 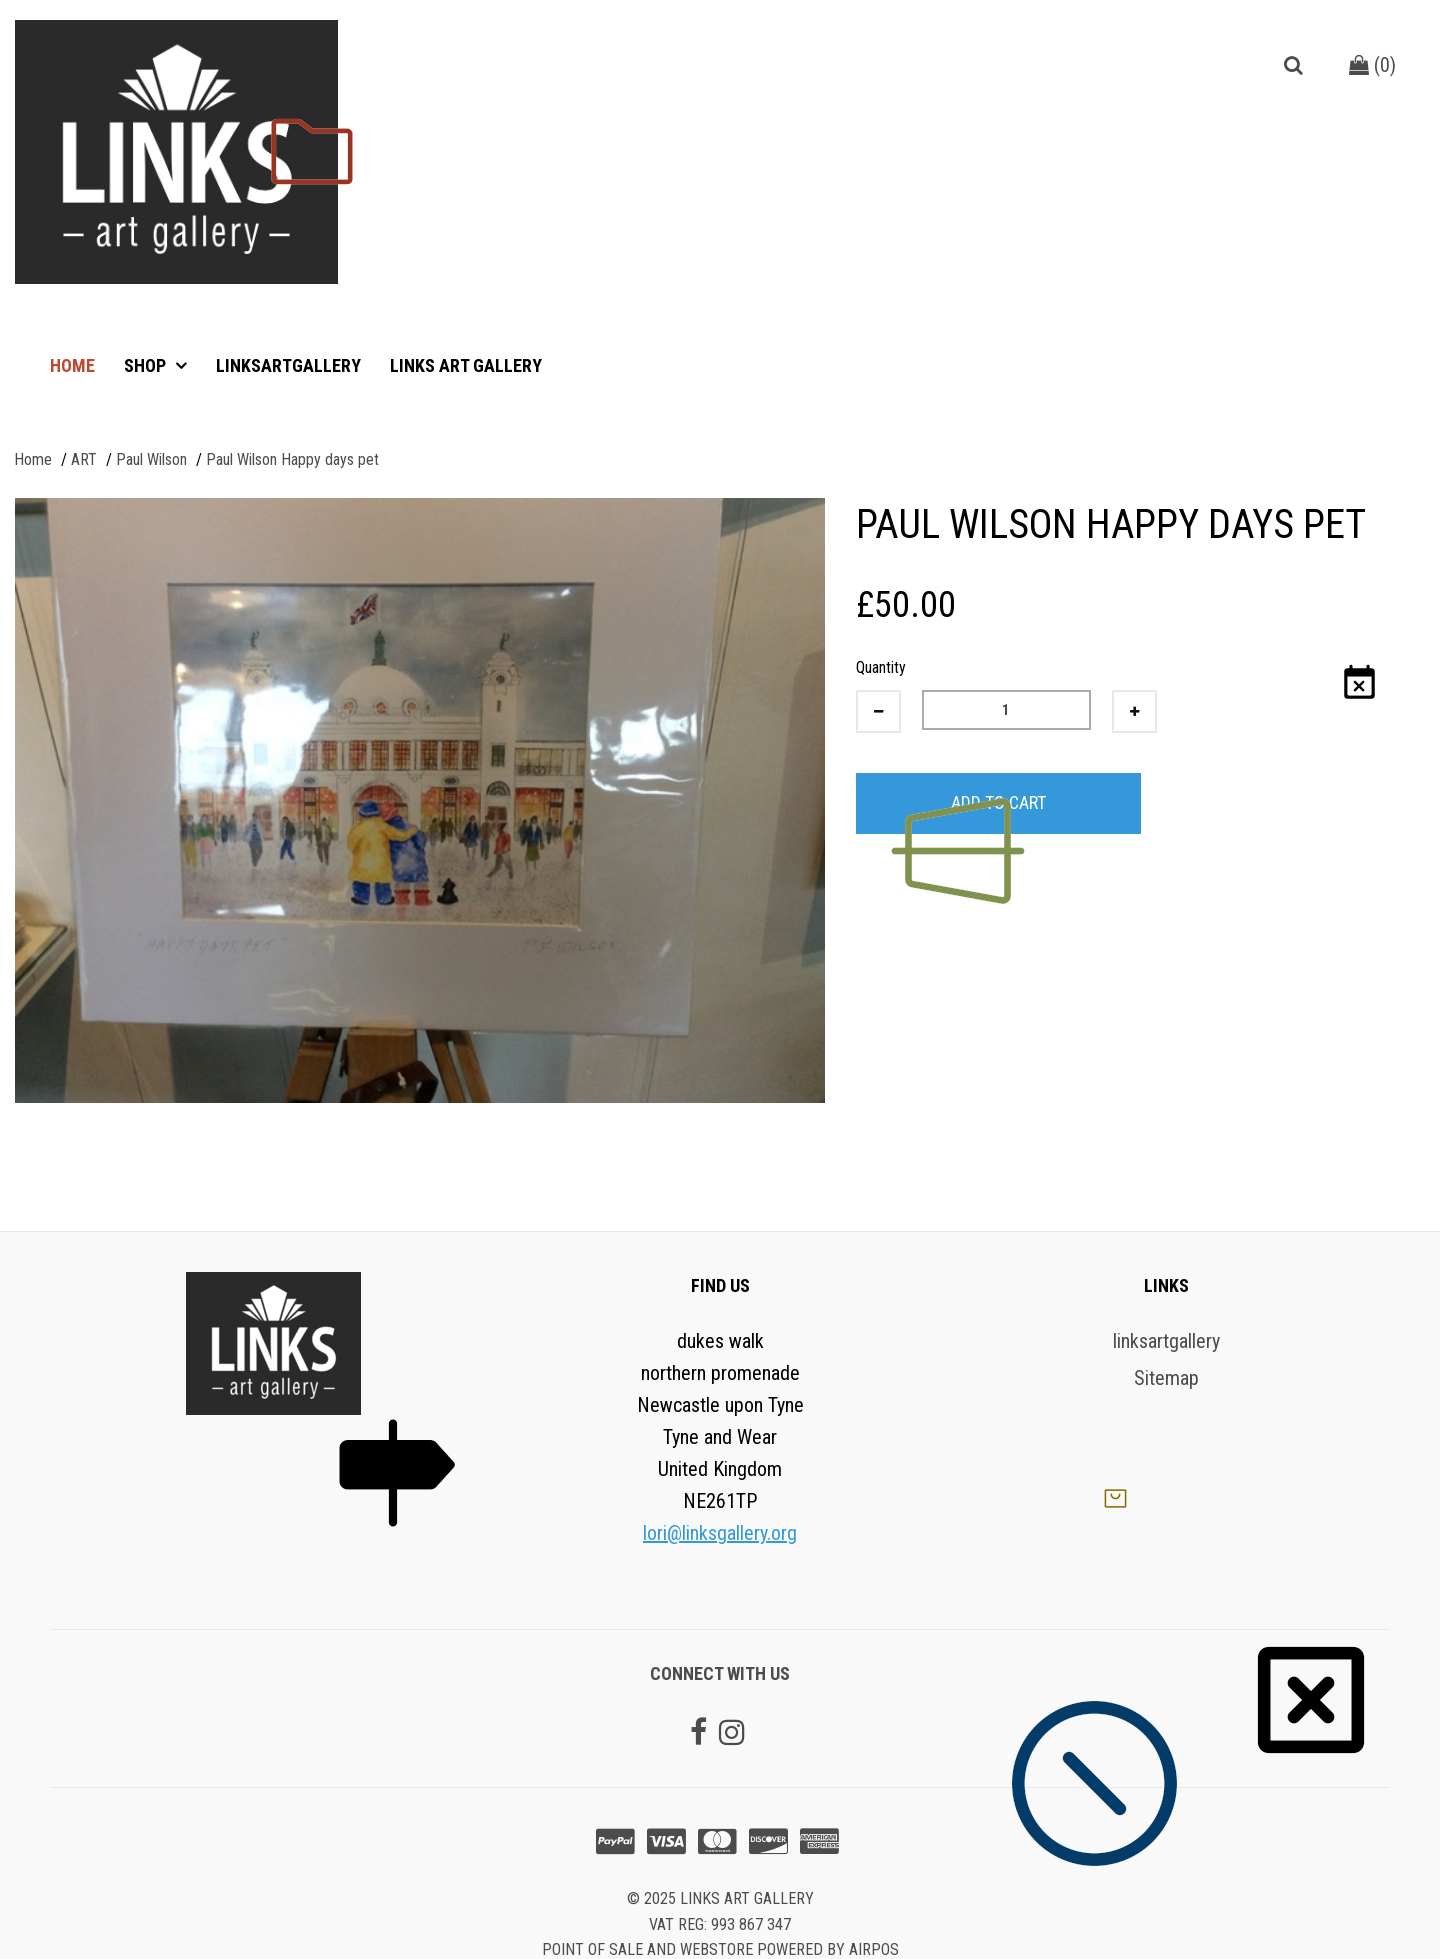 I want to click on access folder contents, so click(x=312, y=150).